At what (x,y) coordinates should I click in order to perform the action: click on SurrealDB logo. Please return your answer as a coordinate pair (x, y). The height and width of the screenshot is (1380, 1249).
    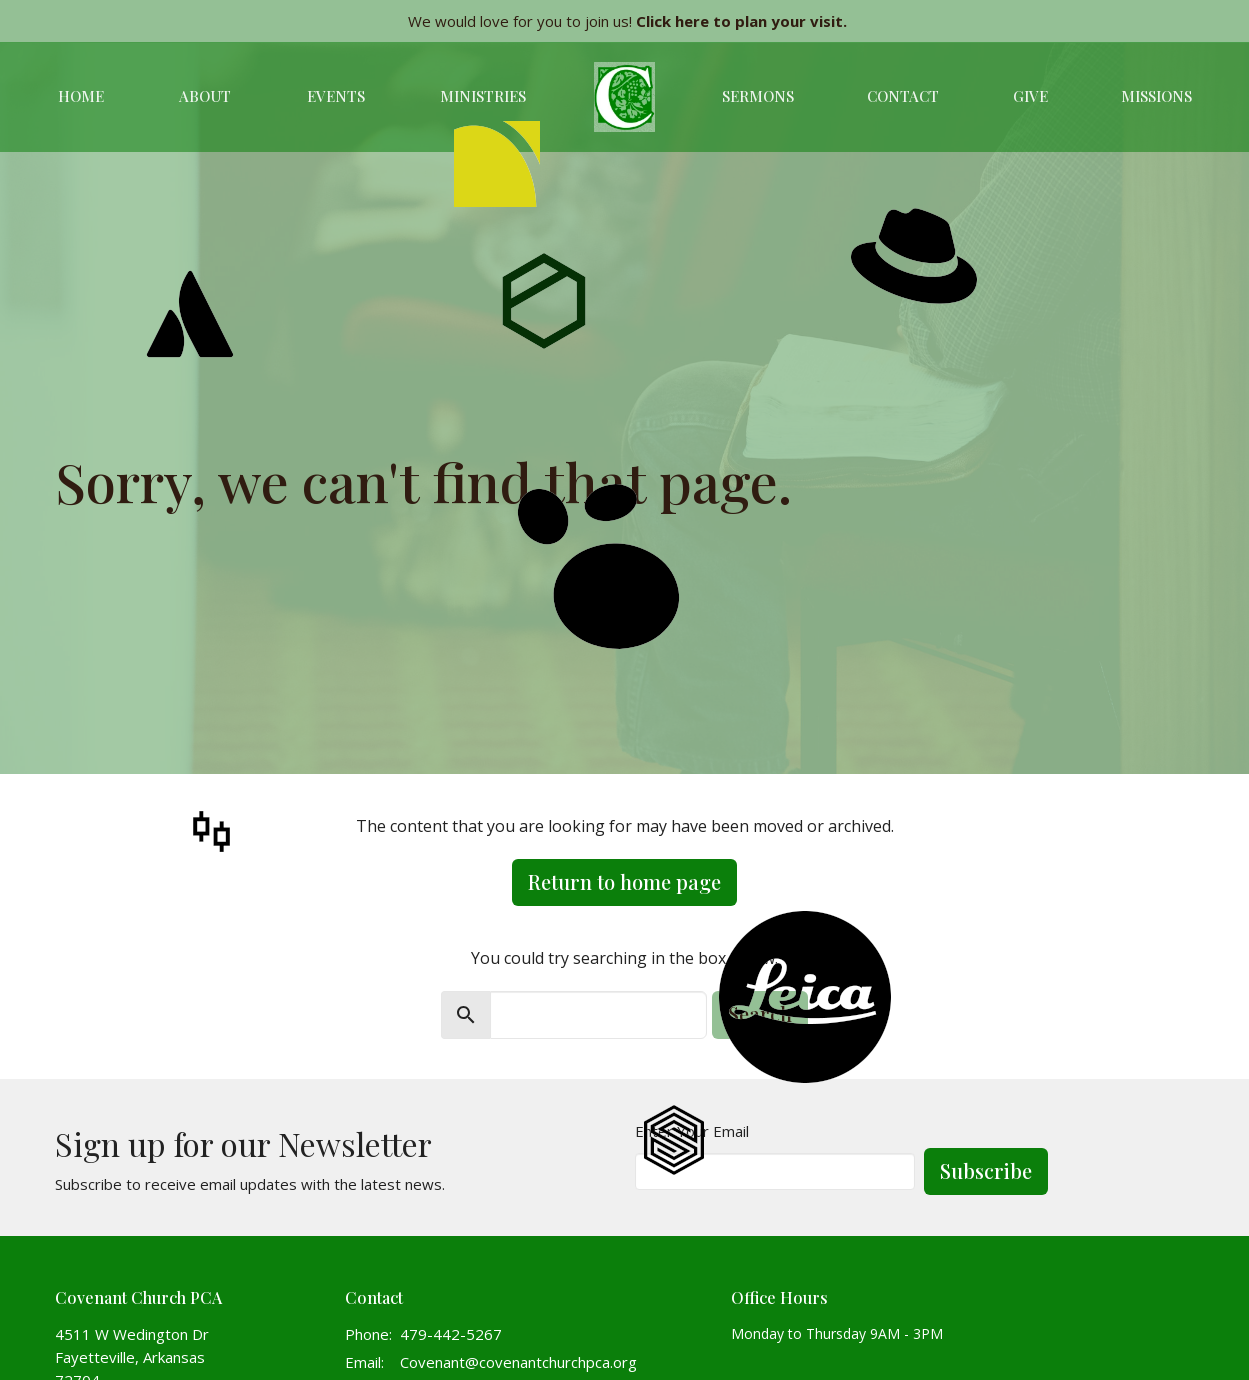
    Looking at the image, I should click on (674, 1140).